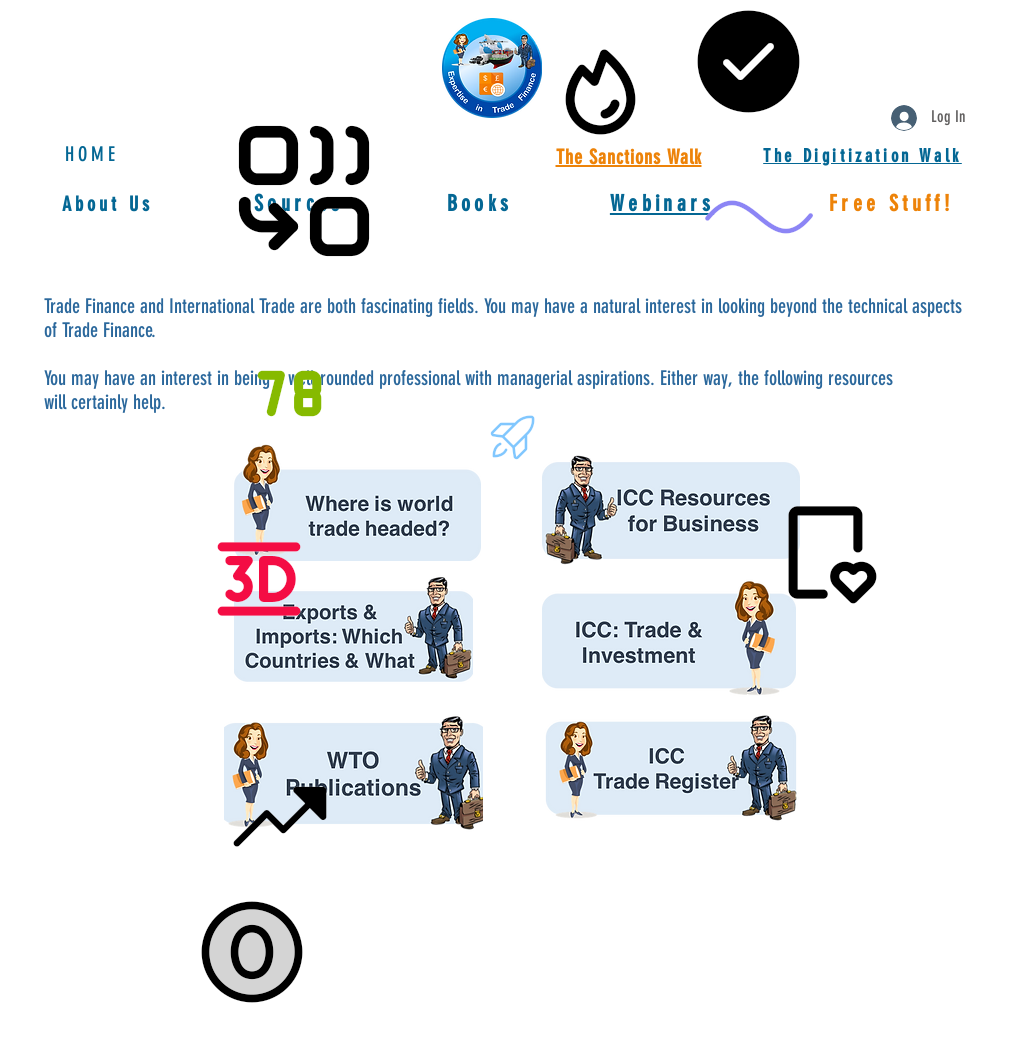 The width and height of the screenshot is (1024, 1052). Describe the element at coordinates (513, 436) in the screenshot. I see `launch or deploy a new project` at that location.